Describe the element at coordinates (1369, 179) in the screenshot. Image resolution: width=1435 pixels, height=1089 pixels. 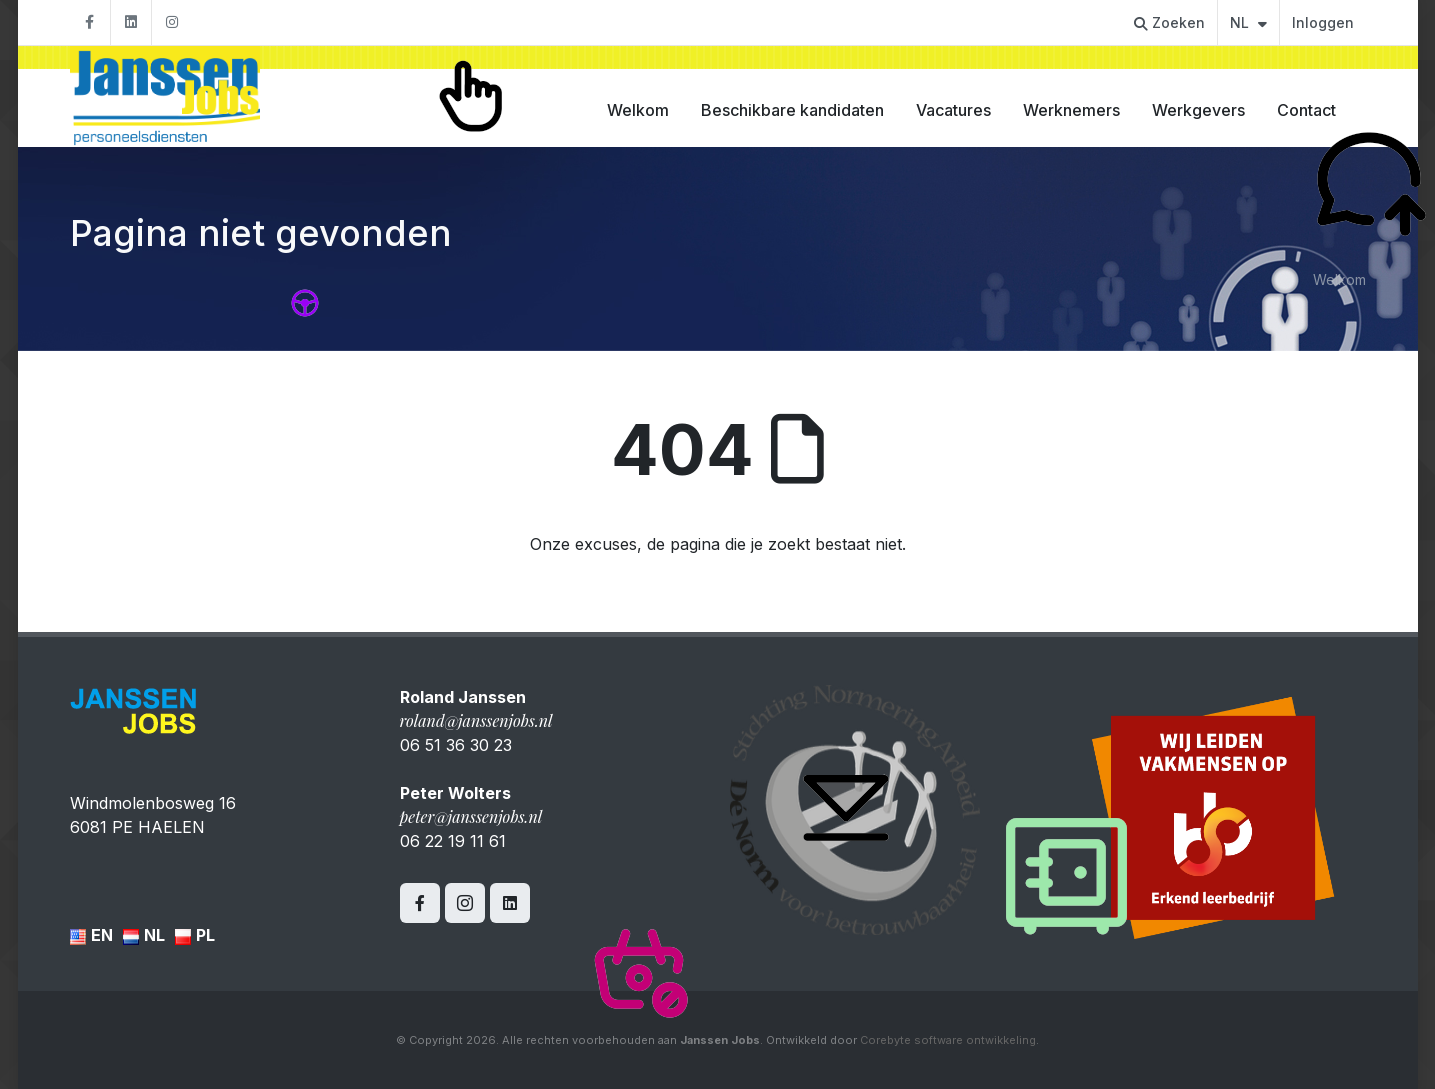
I see `send a message` at that location.